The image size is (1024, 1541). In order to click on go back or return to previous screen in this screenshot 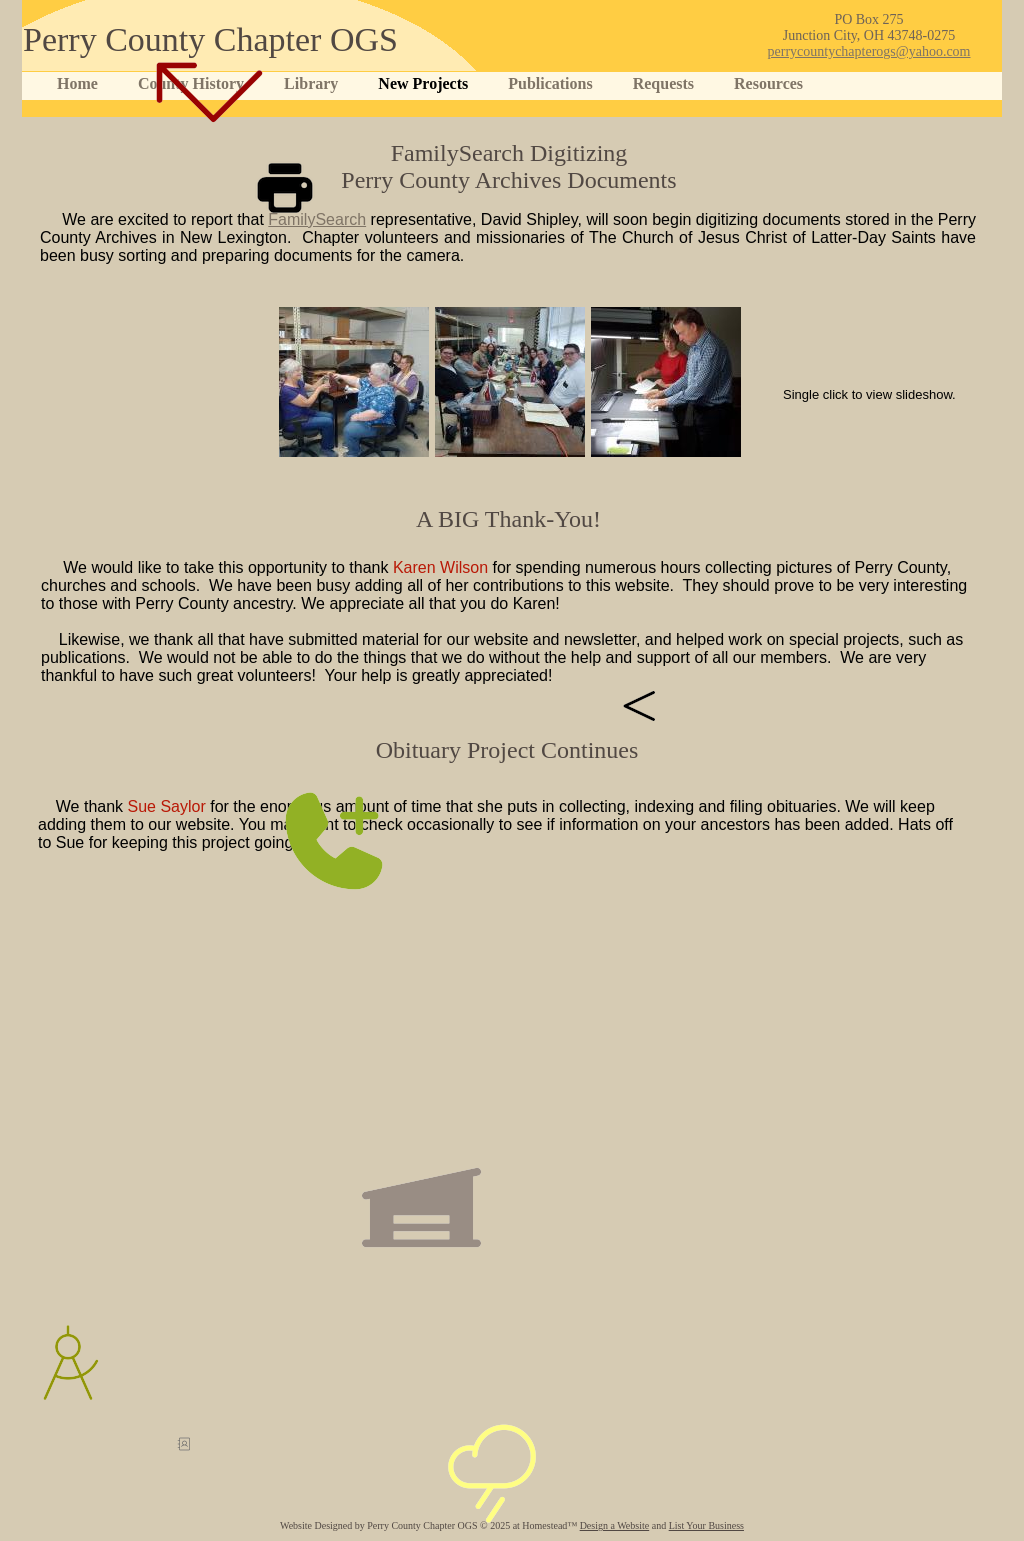, I will do `click(209, 88)`.